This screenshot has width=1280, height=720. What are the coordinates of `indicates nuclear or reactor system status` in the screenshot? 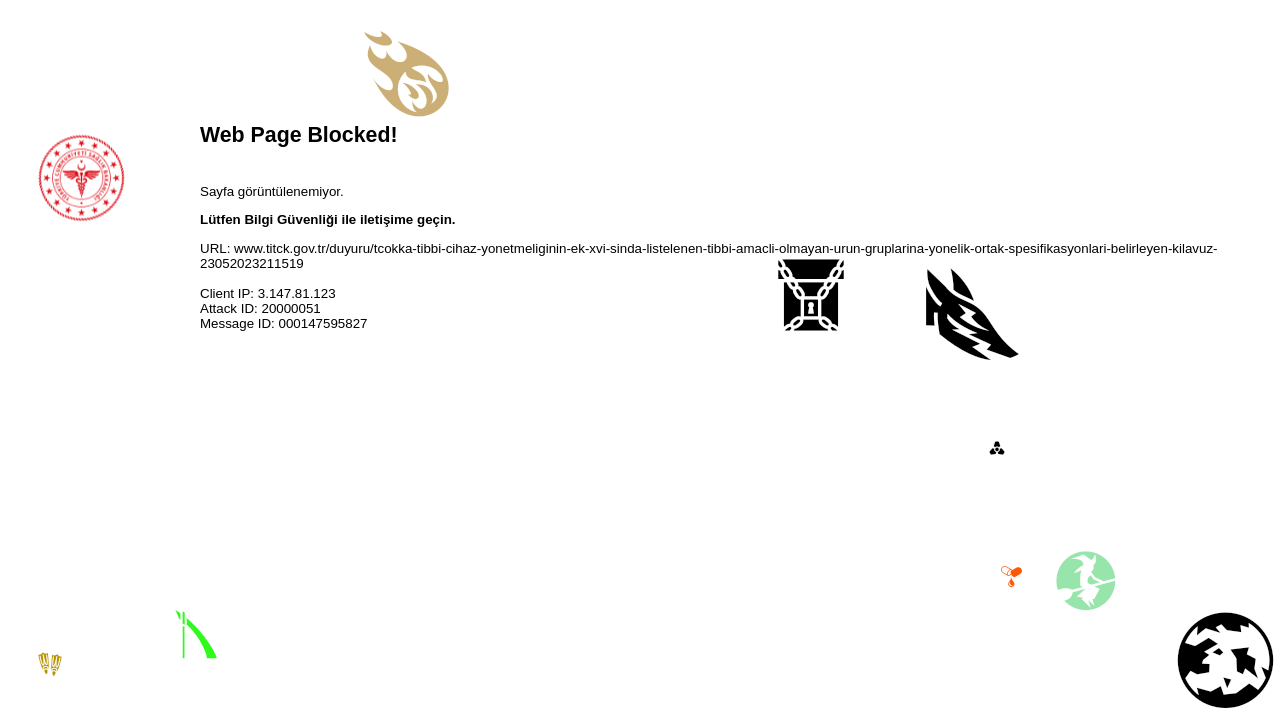 It's located at (997, 448).